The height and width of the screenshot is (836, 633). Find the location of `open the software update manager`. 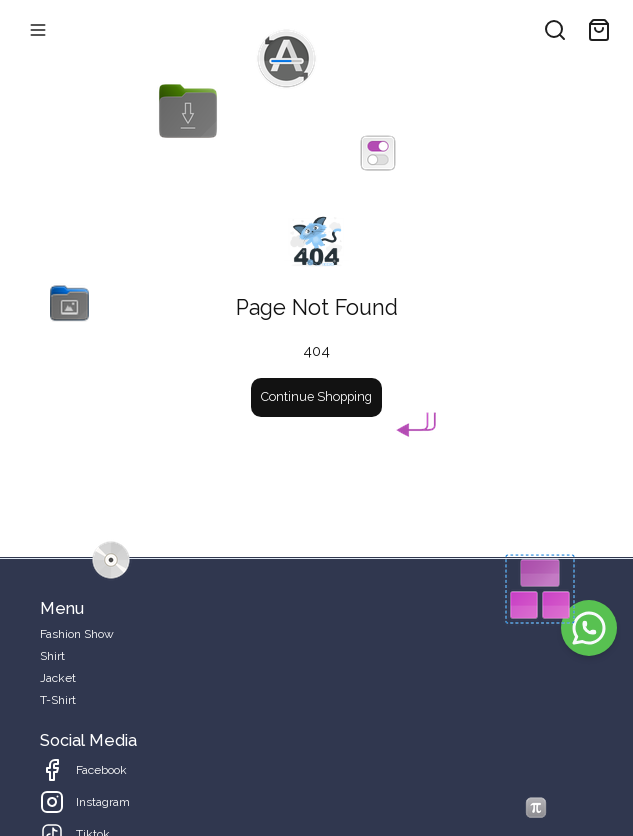

open the software update manager is located at coordinates (286, 58).